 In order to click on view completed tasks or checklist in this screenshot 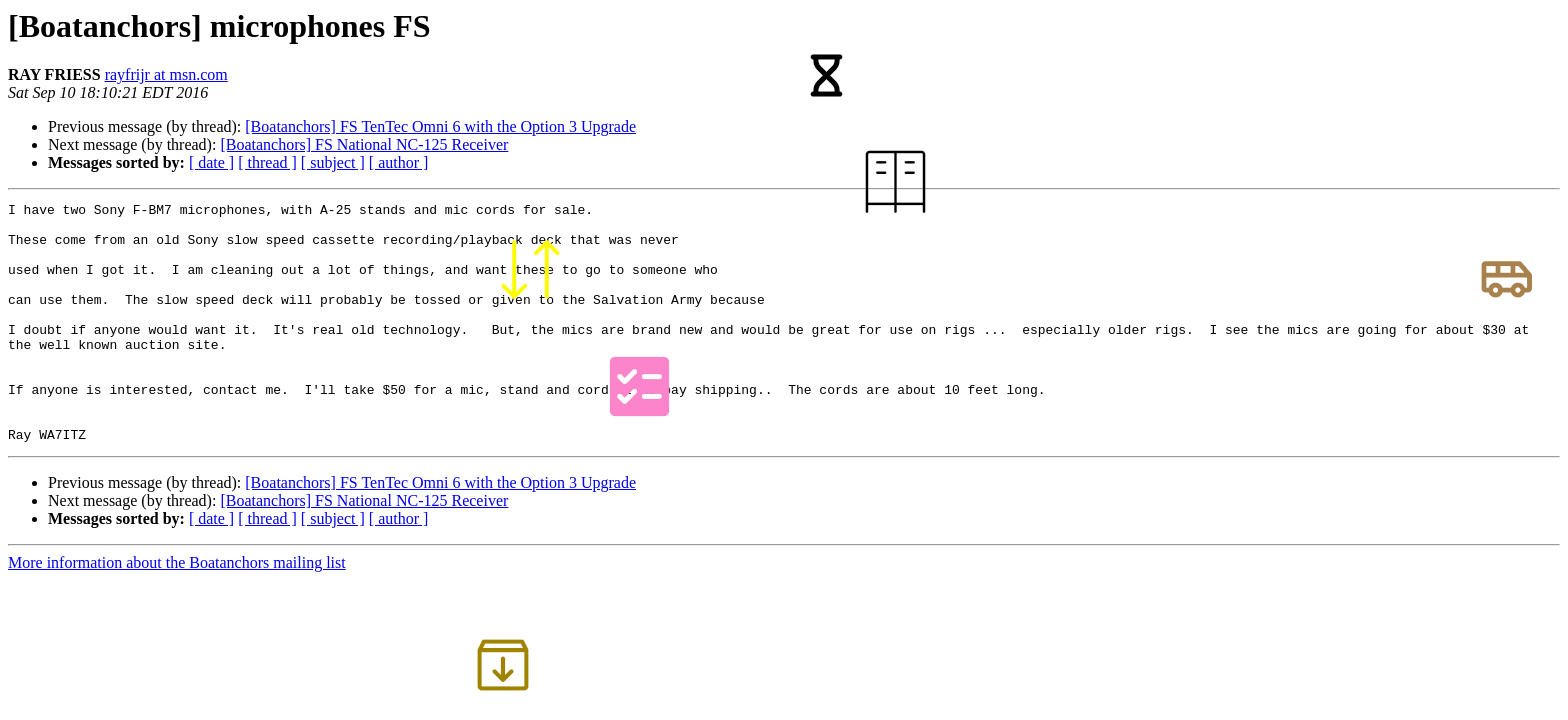, I will do `click(639, 386)`.